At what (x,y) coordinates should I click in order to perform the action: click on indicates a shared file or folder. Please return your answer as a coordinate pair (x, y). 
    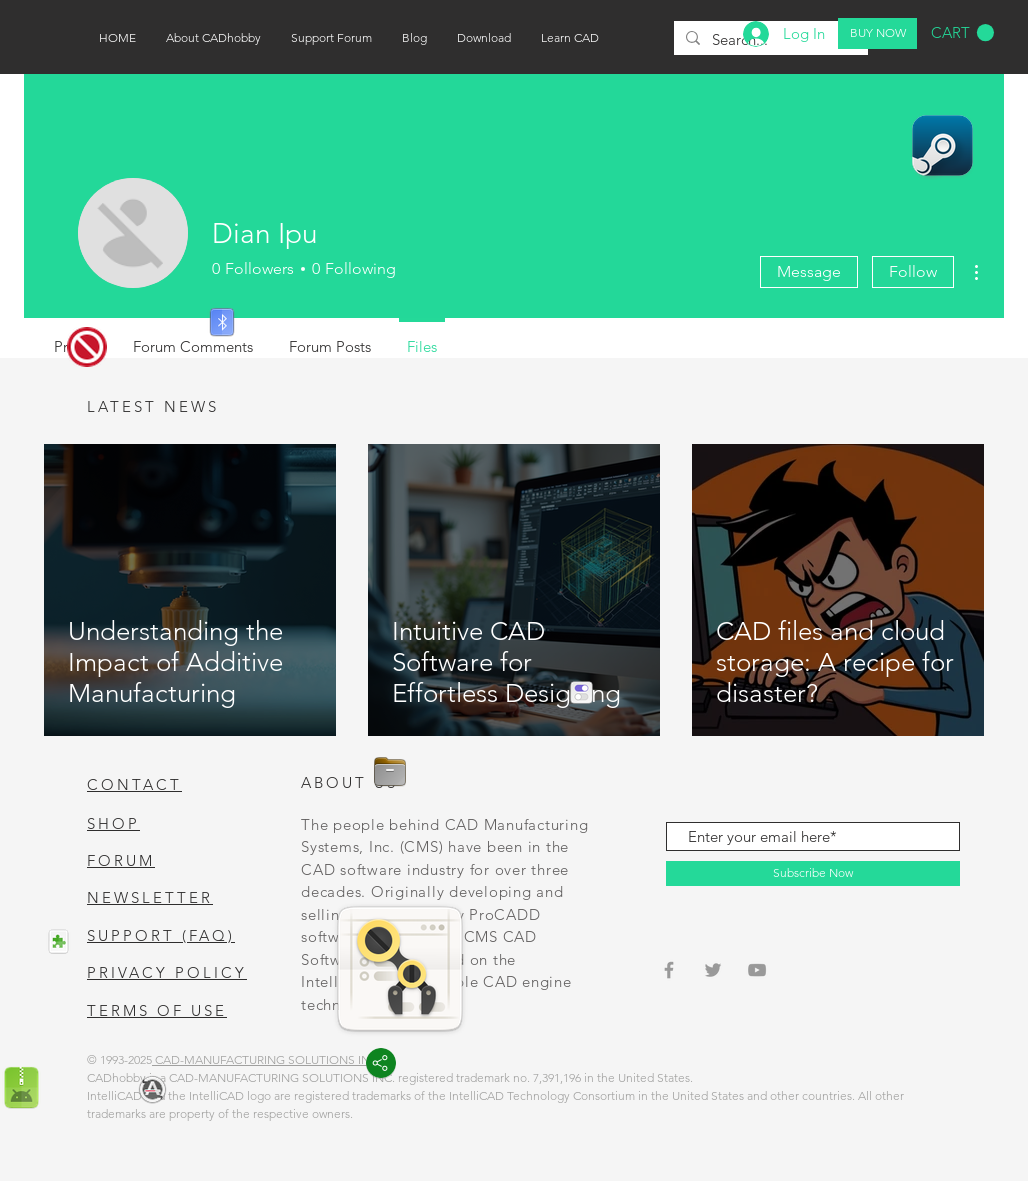
    Looking at the image, I should click on (381, 1063).